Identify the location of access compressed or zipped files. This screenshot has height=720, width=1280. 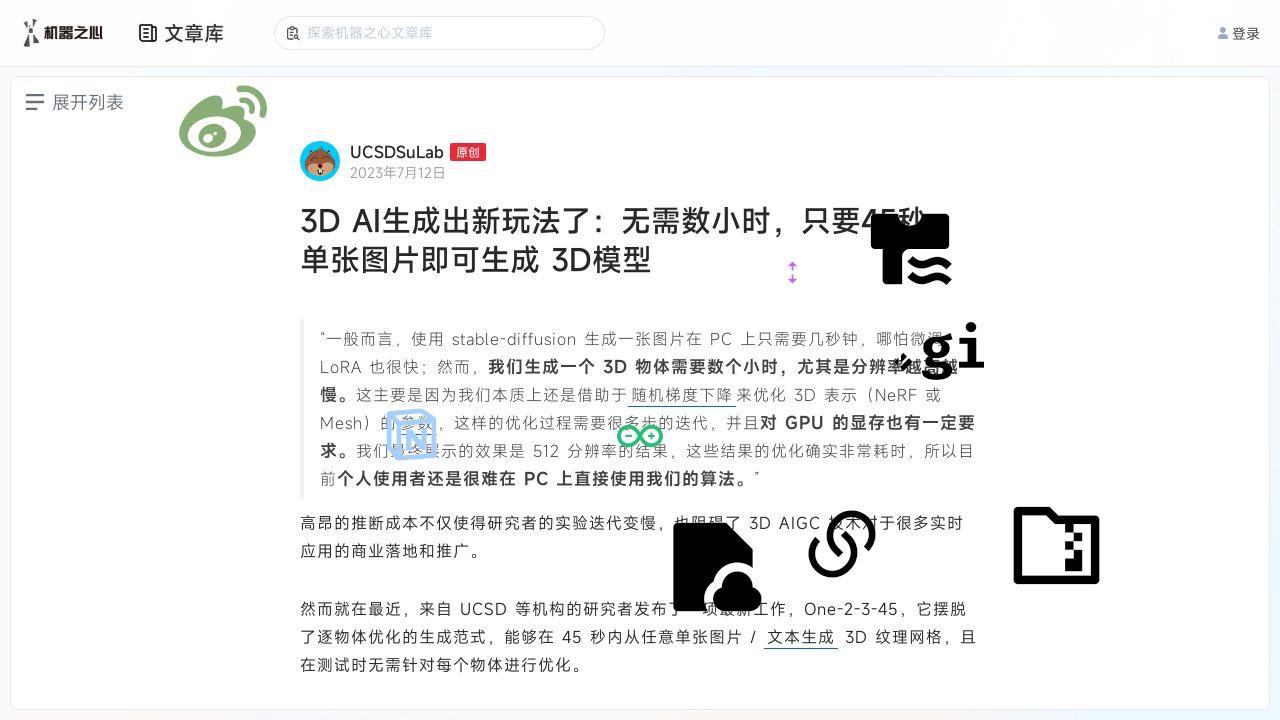
(1056, 545).